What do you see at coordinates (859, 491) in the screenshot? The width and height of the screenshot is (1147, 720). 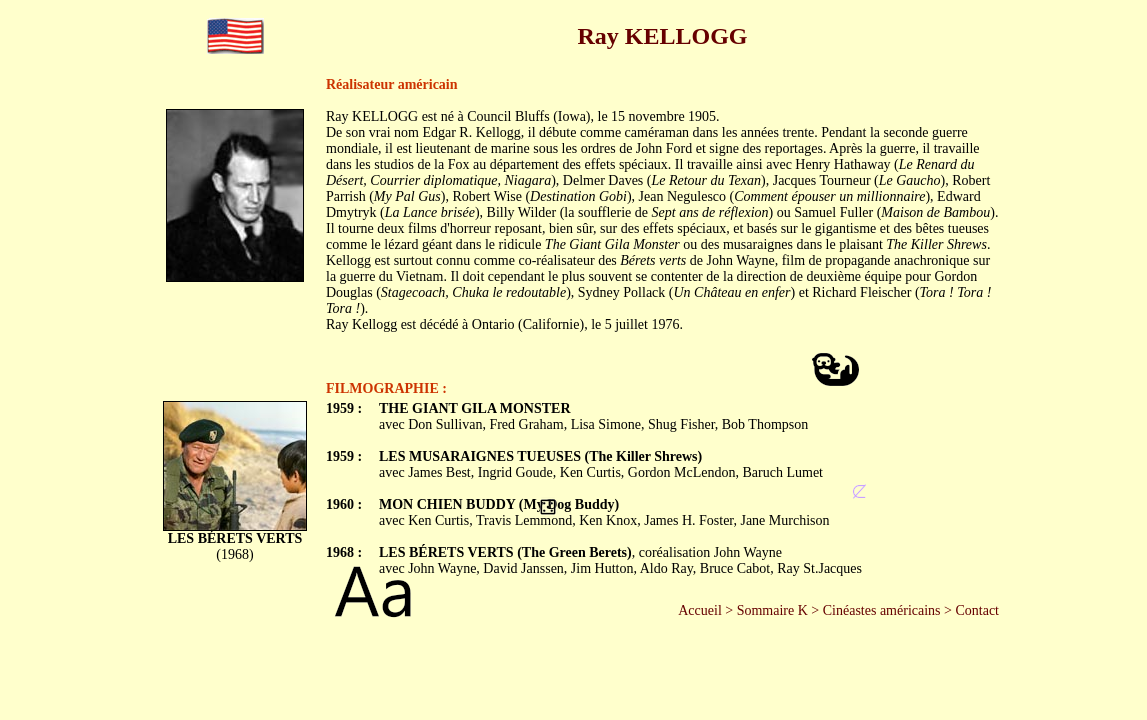 I see `indicates a set is not a subset of another in mathematical notation` at bounding box center [859, 491].